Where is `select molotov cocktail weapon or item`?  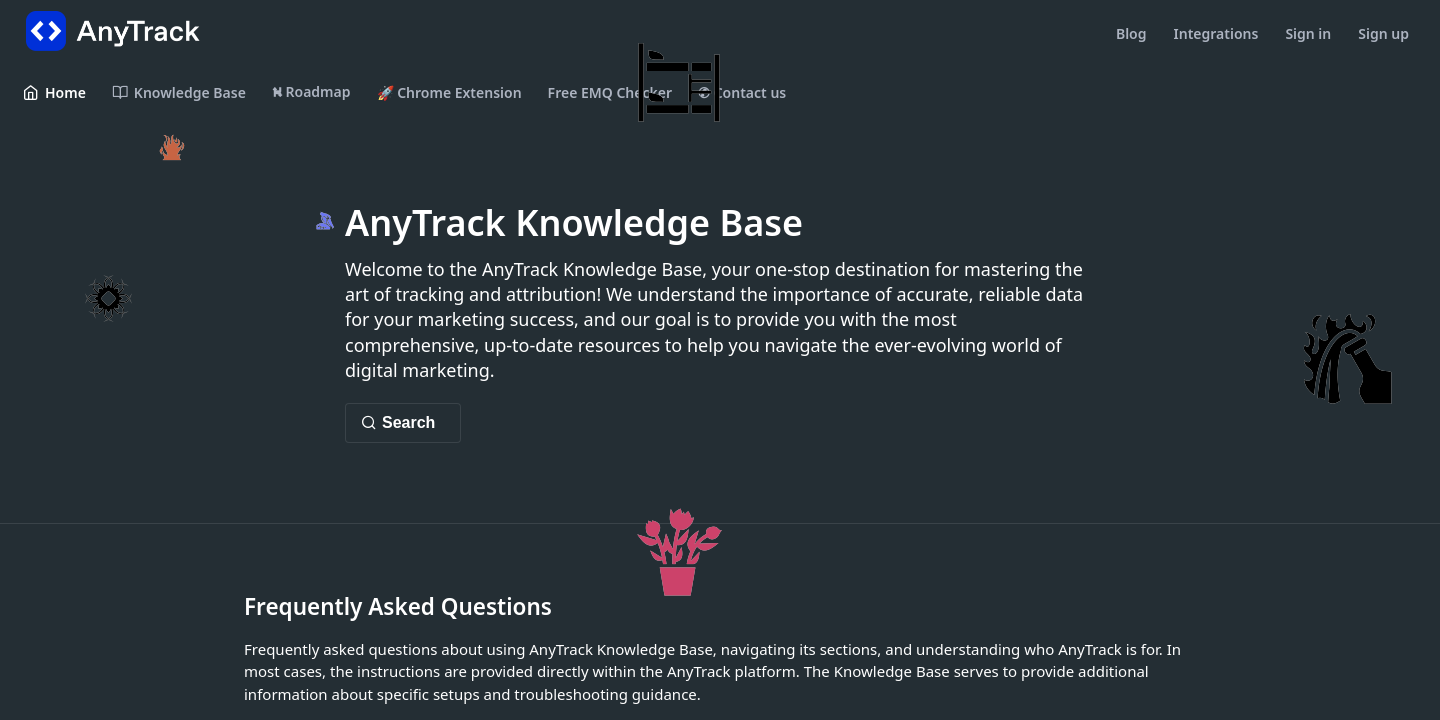
select molotov cocktail weapon or item is located at coordinates (1347, 359).